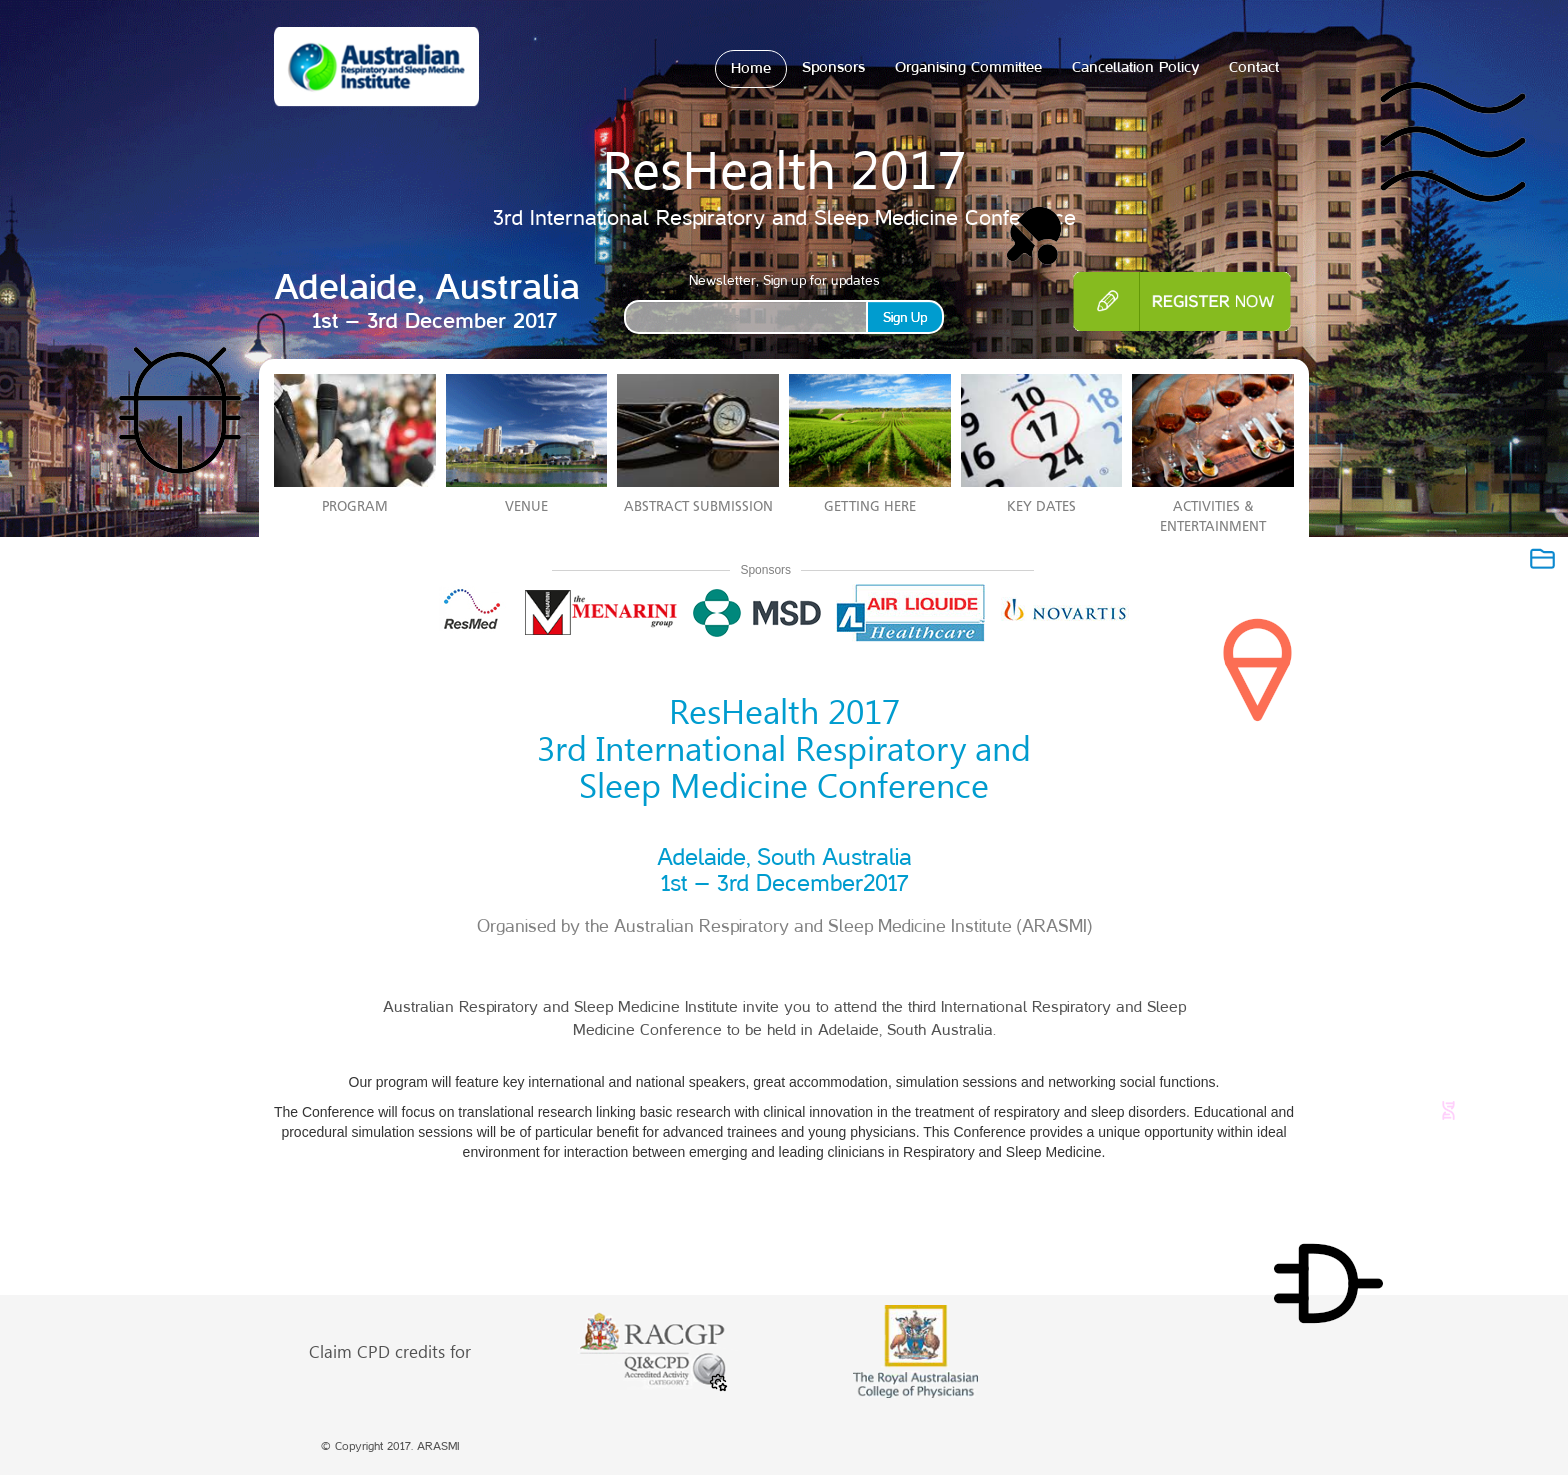 The image size is (1568, 1475). I want to click on access a folder or directory, so click(1542, 559).